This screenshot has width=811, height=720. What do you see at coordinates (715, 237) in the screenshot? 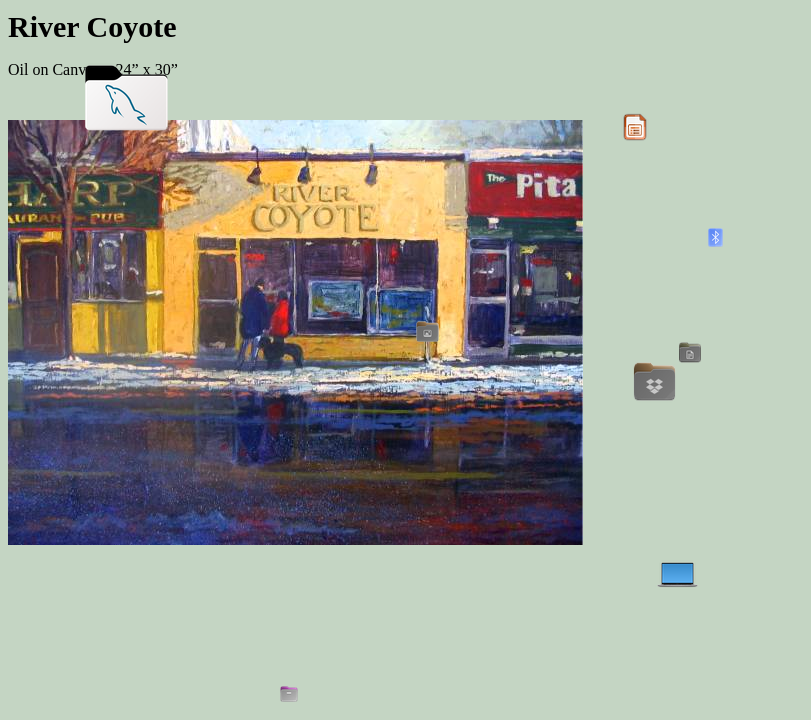
I see `access bluetooth settings` at bounding box center [715, 237].